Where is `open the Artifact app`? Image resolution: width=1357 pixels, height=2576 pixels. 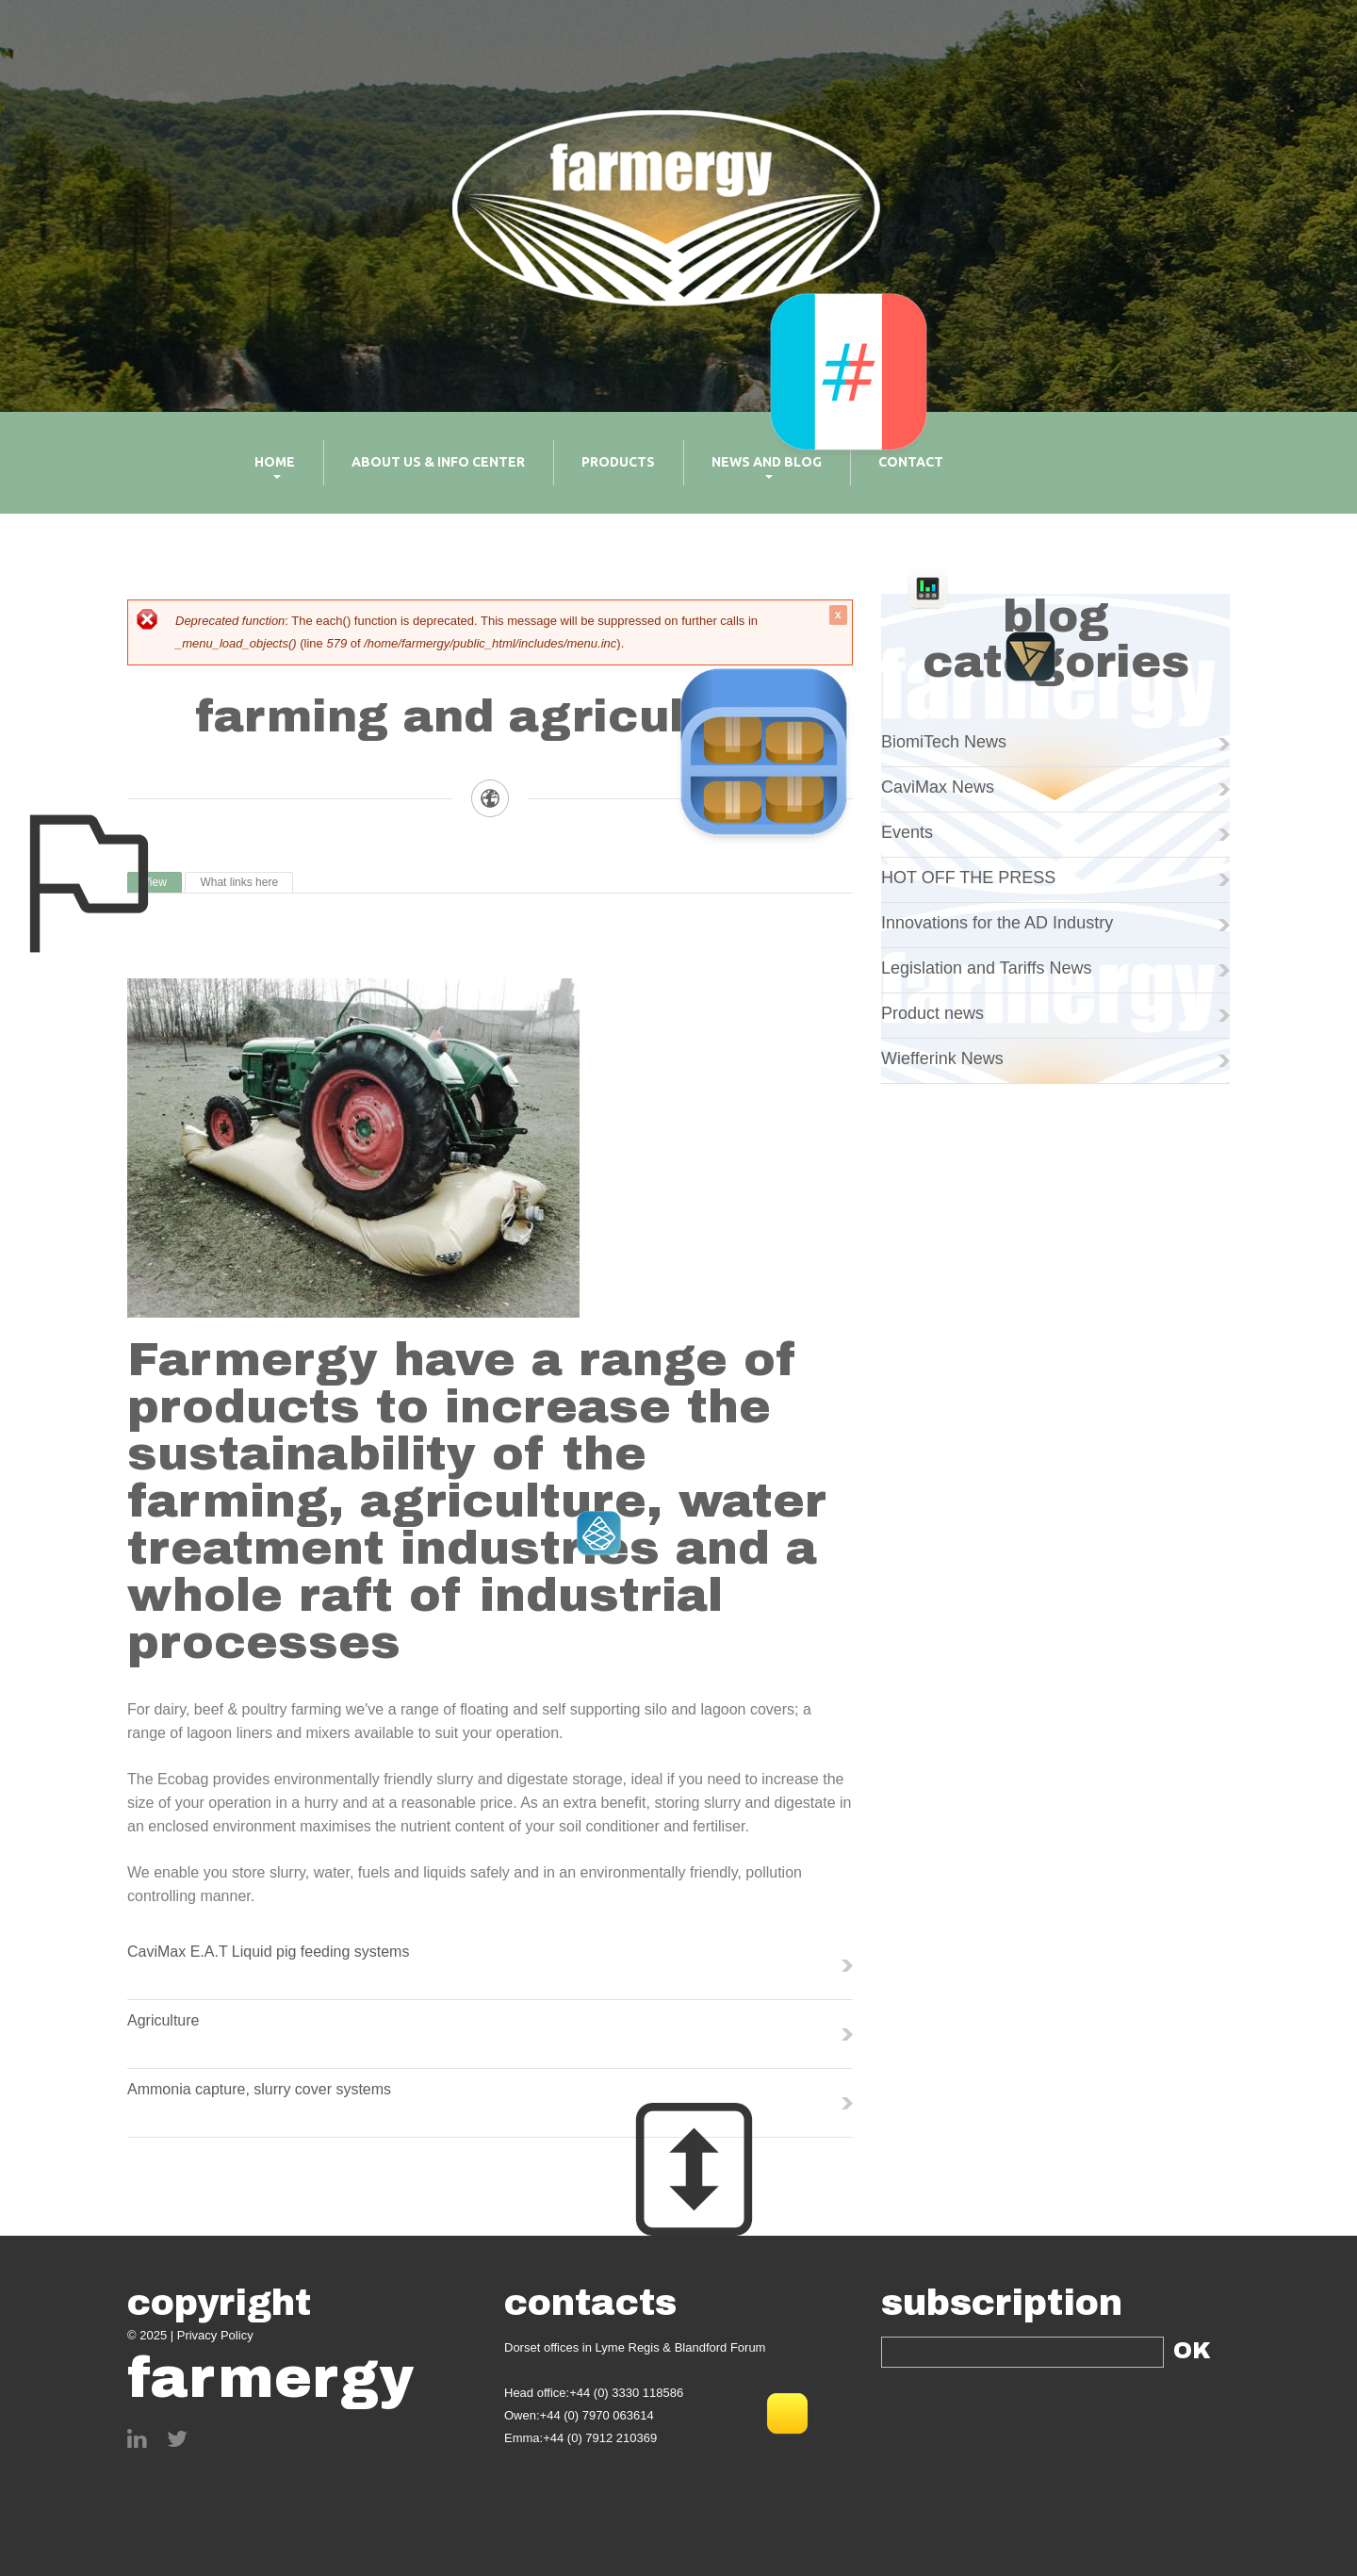
open the Artifact app is located at coordinates (1030, 656).